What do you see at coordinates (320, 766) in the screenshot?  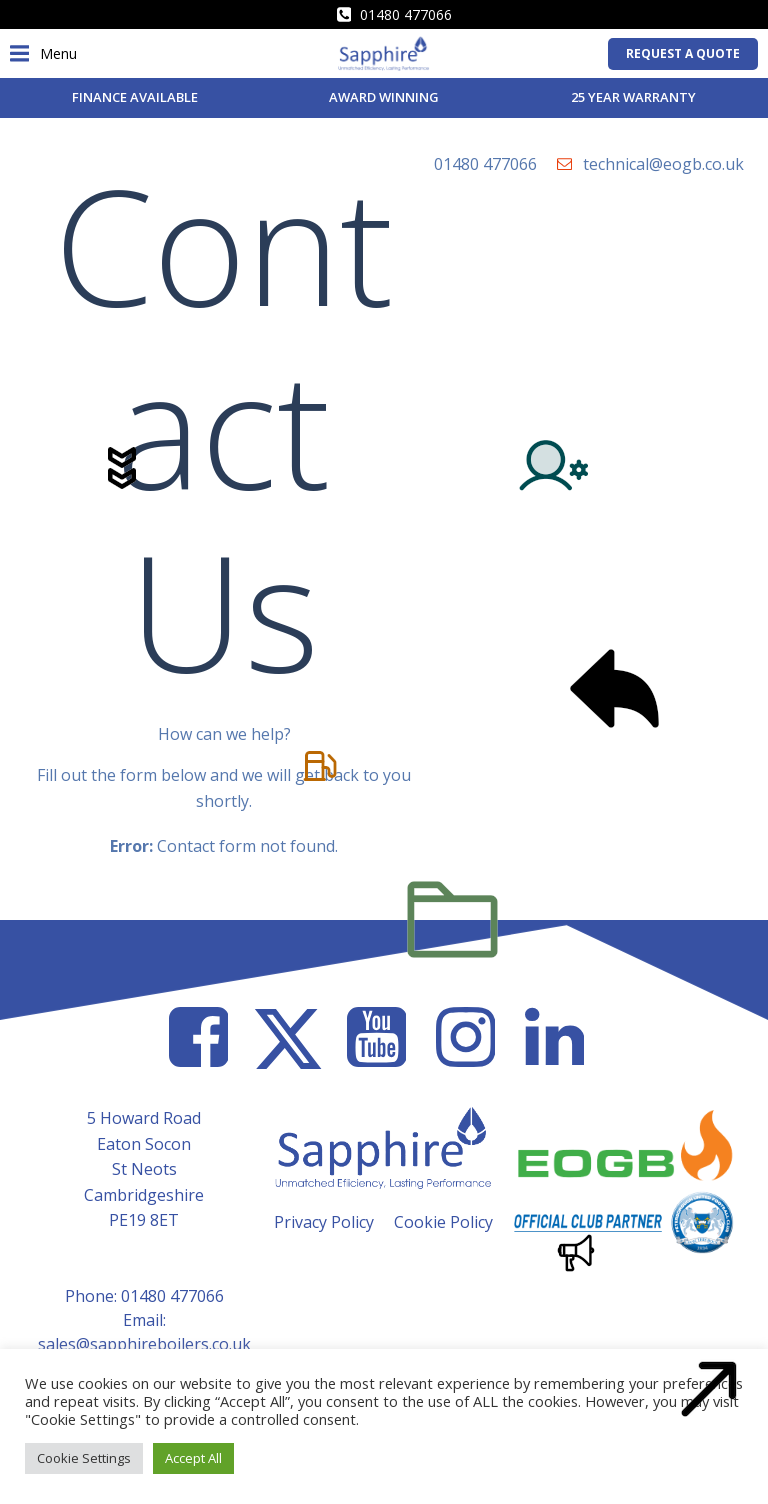 I see `find nearby gas stations` at bounding box center [320, 766].